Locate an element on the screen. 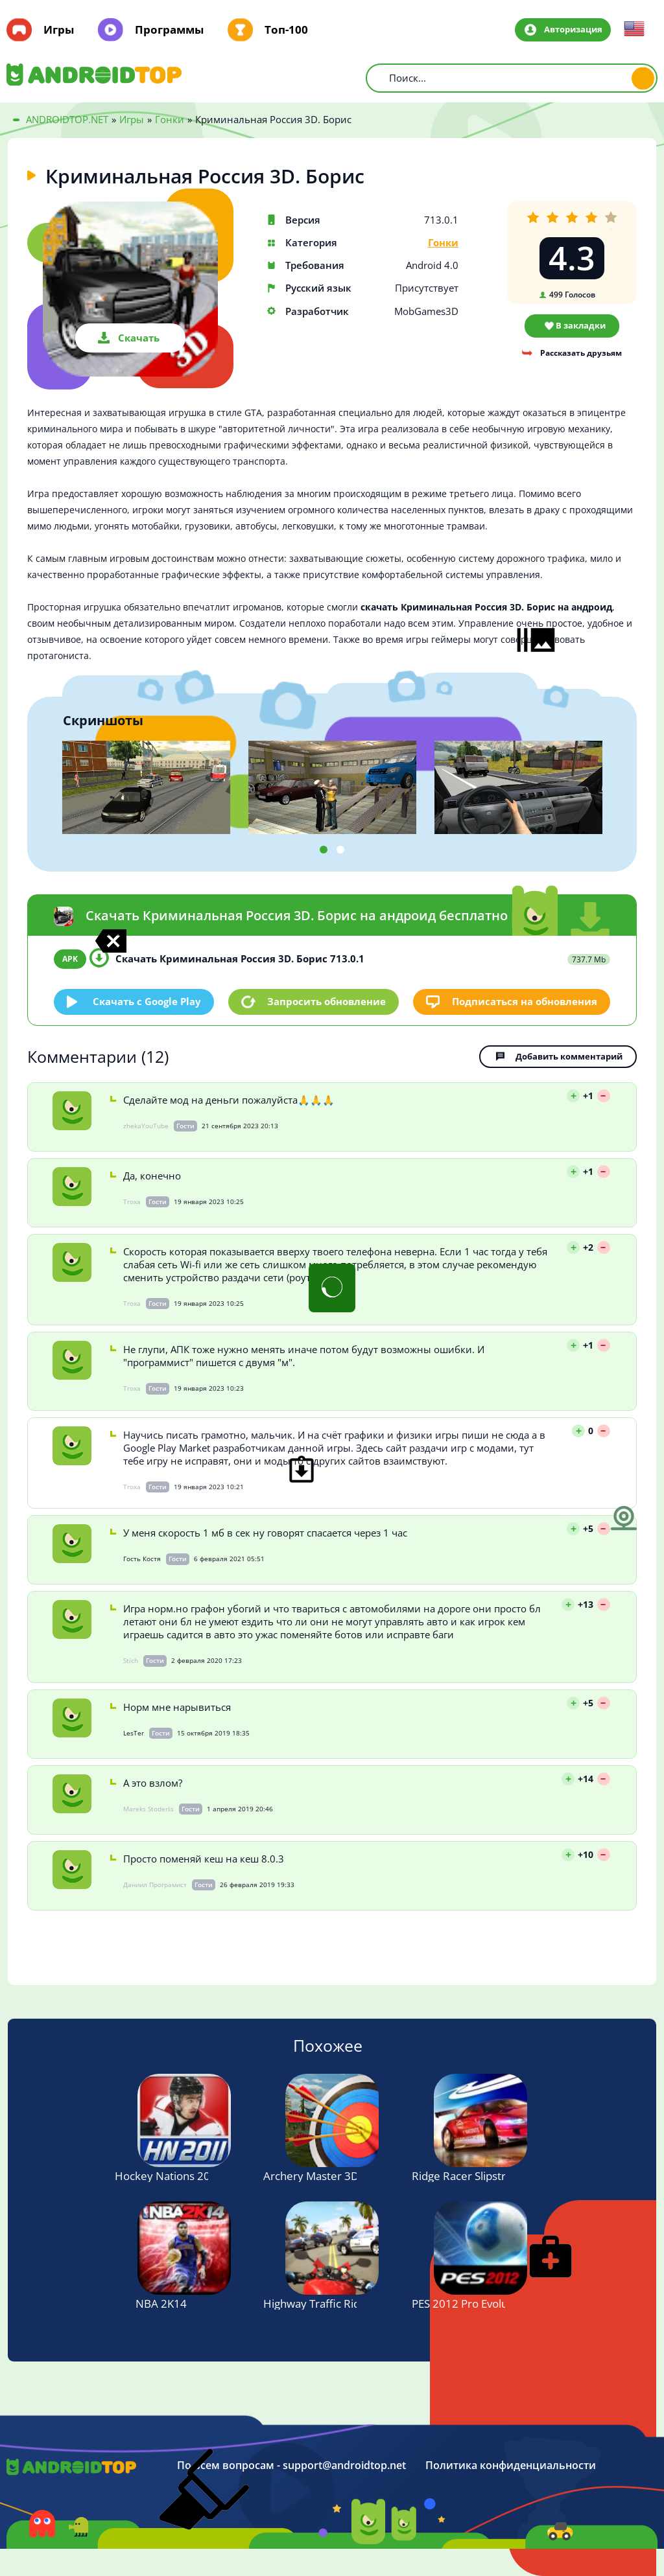 The image size is (664, 2576). delete the last character entered is located at coordinates (111, 941).